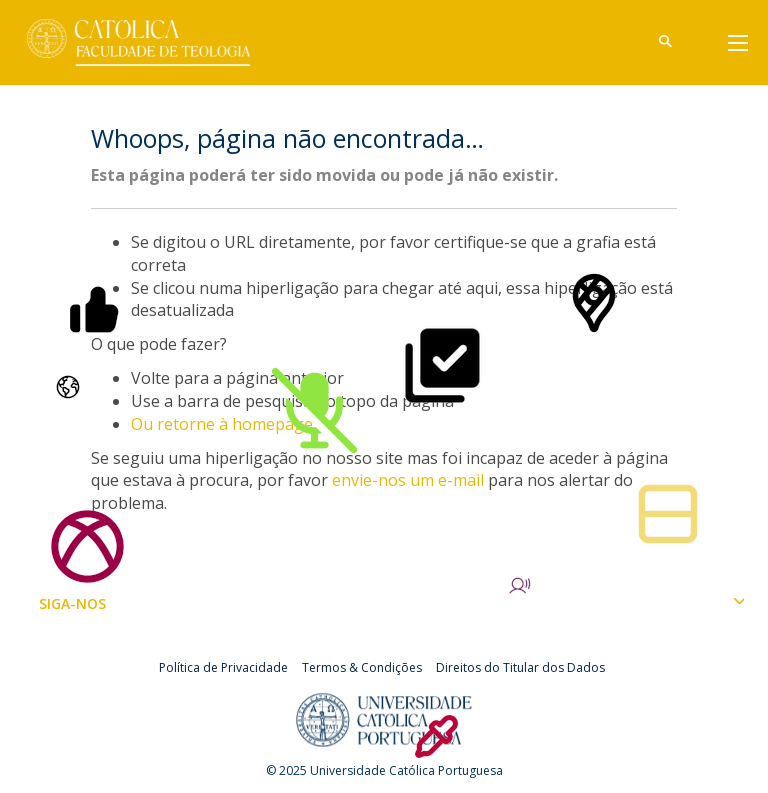 The height and width of the screenshot is (793, 768). I want to click on switch to row layout view, so click(668, 514).